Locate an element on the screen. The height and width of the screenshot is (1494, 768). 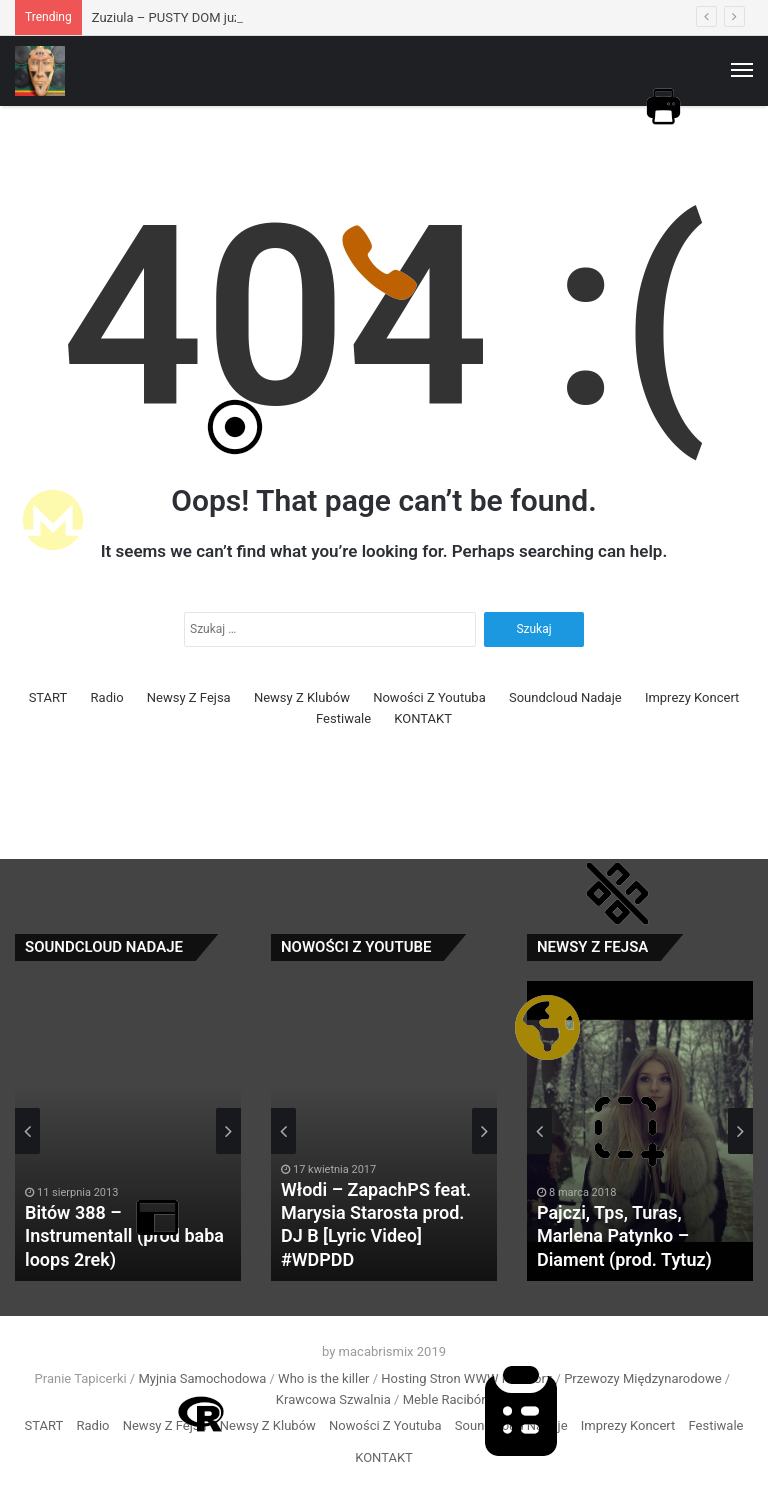
R programming language logo is located at coordinates (201, 1414).